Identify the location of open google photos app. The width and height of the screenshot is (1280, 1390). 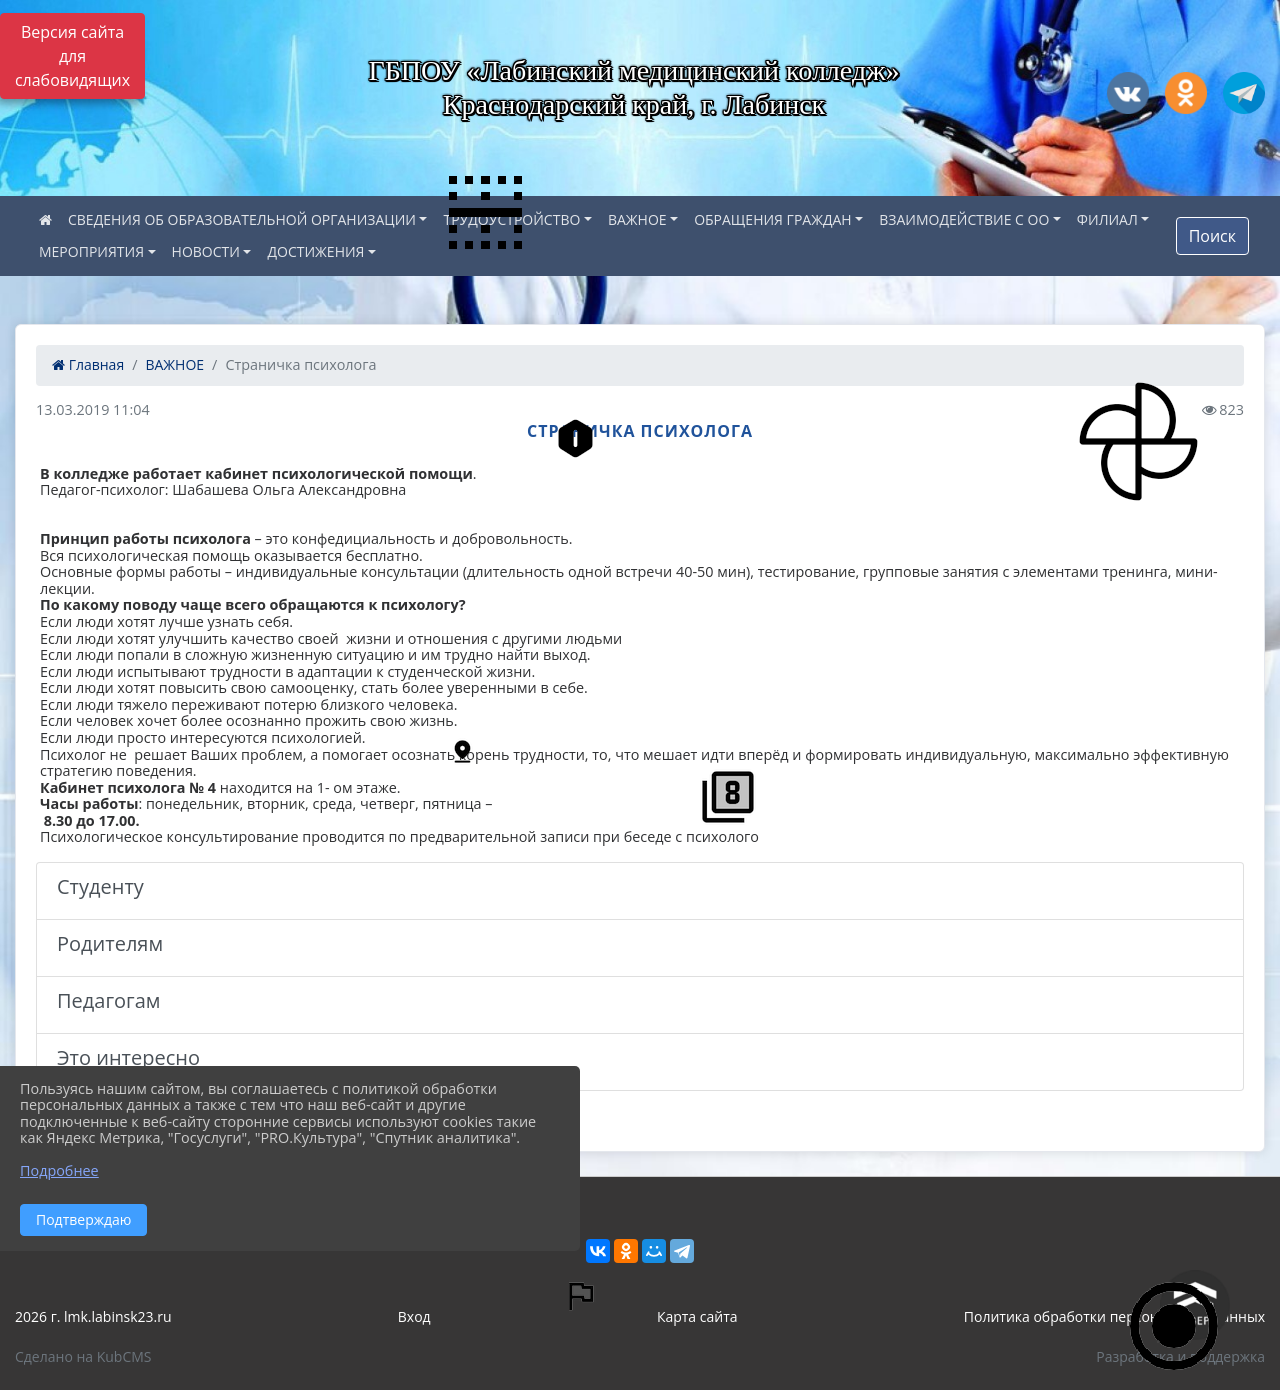
(1138, 441).